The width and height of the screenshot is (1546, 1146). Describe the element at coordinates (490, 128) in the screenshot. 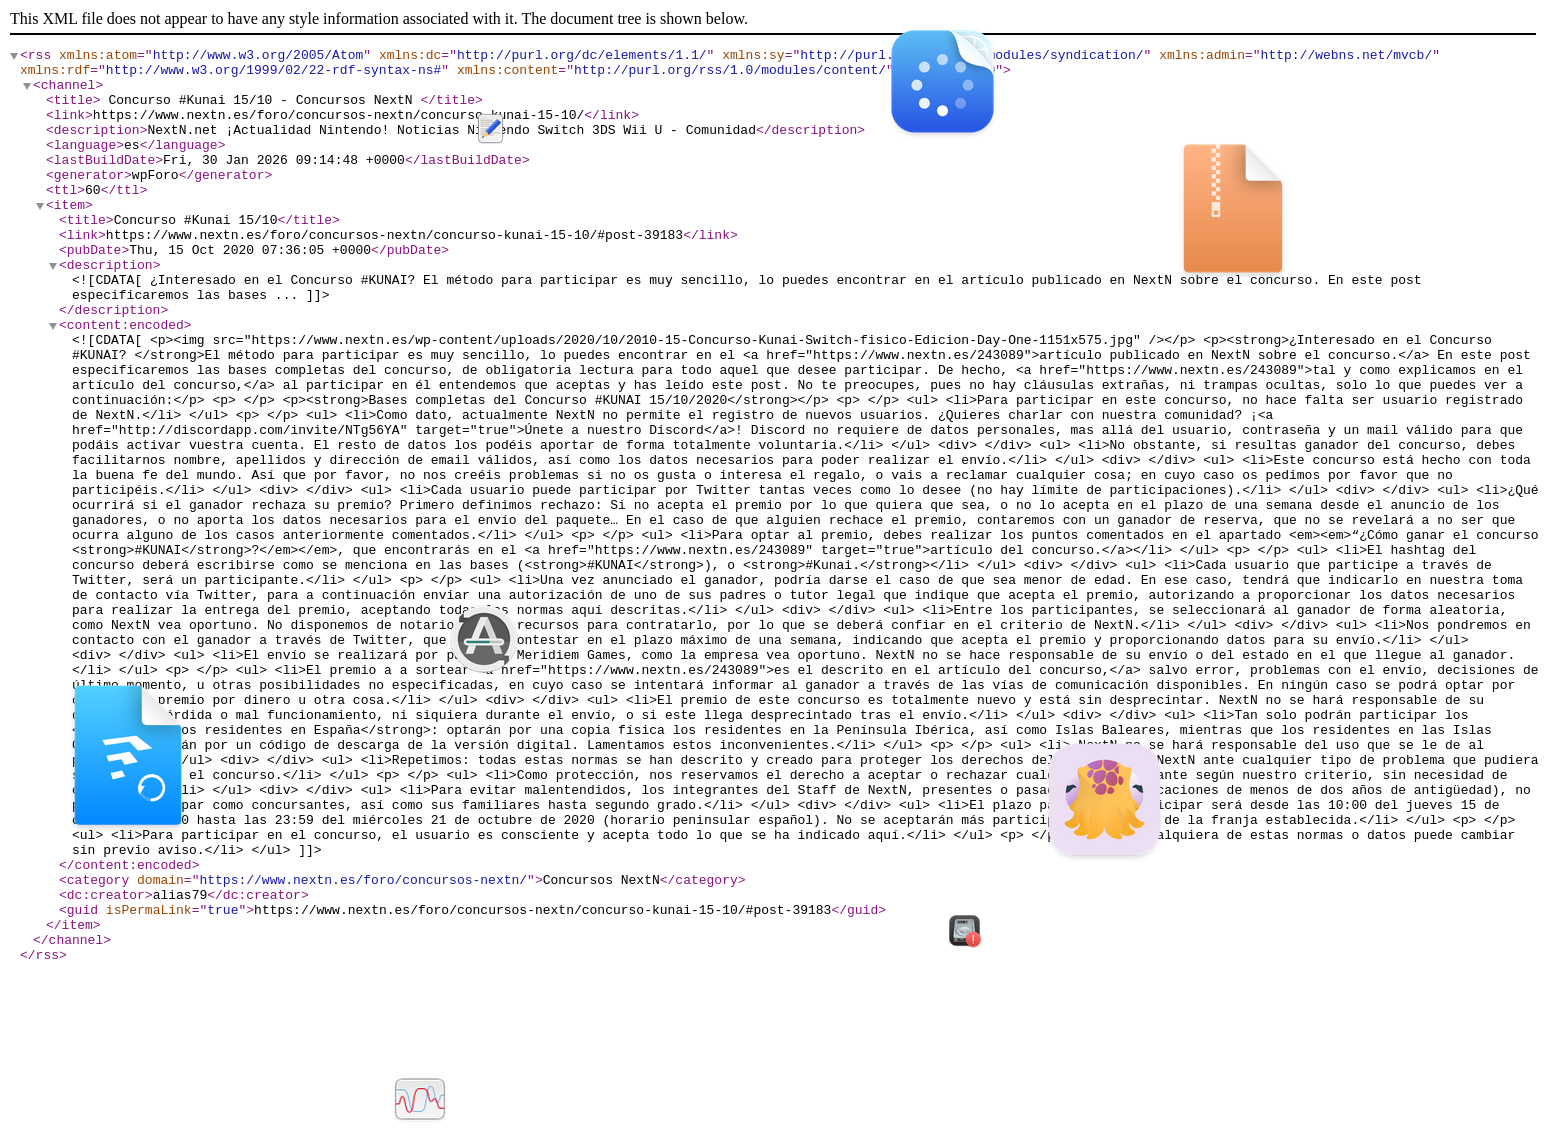

I see `open gedit text editor` at that location.